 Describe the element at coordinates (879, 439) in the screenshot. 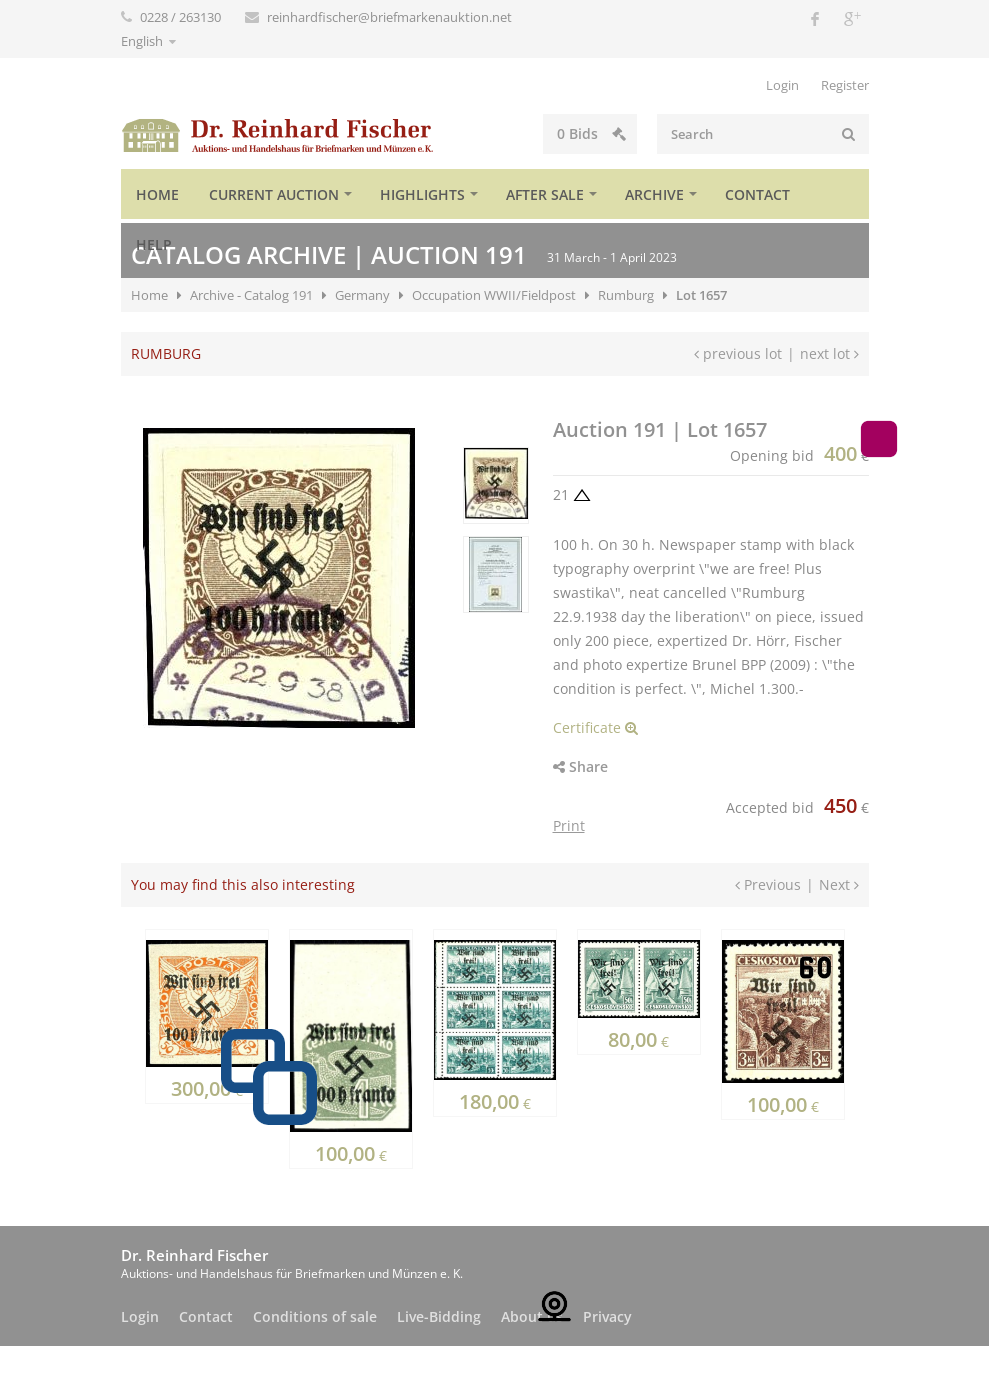

I see `stop media playback` at that location.